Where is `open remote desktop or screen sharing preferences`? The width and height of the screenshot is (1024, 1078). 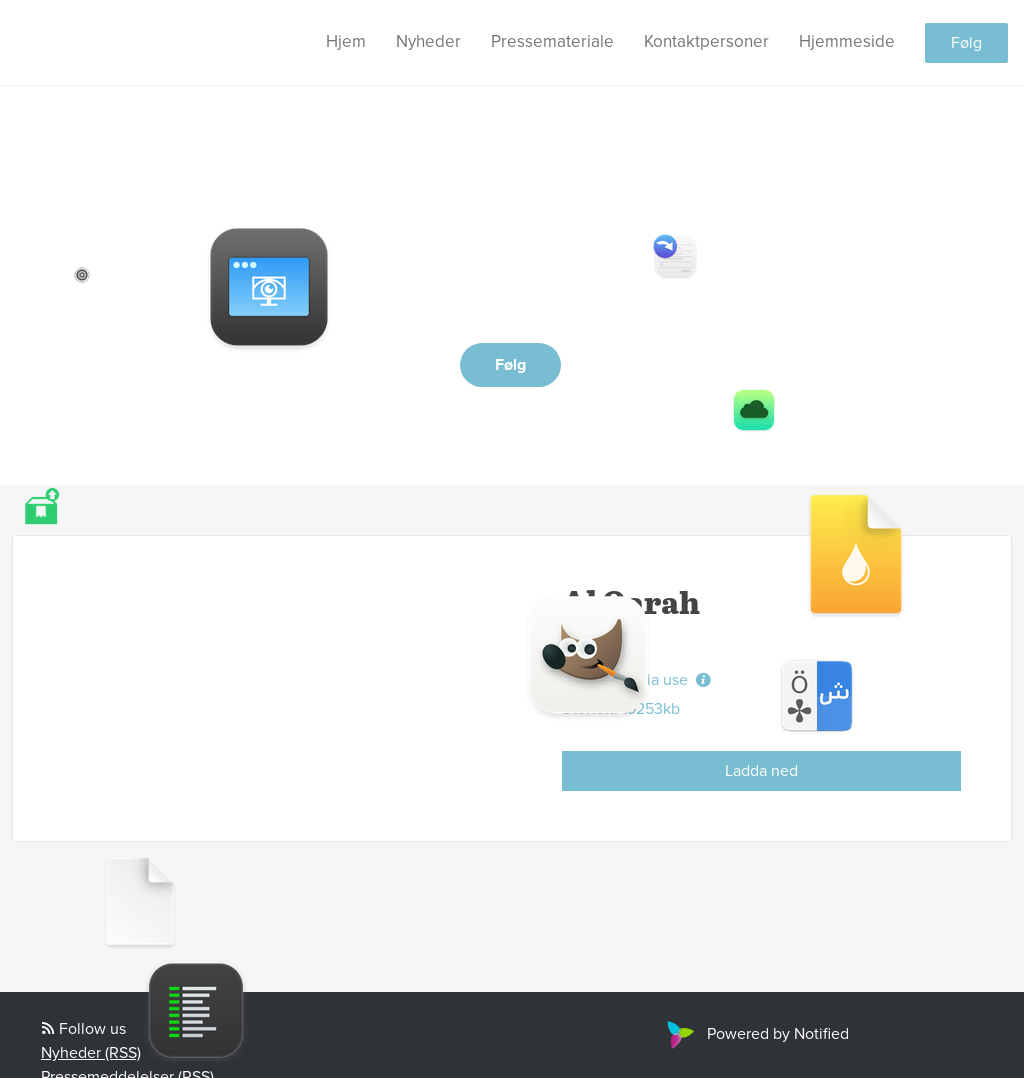
open remote desktop or screen sharing preferences is located at coordinates (269, 287).